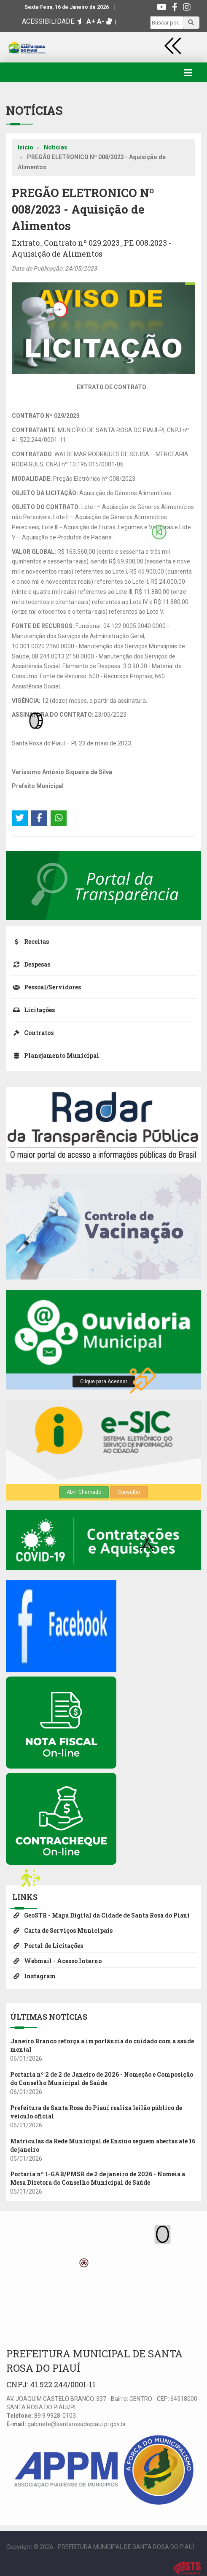 Image resolution: width=207 pixels, height=2576 pixels. Describe the element at coordinates (31, 1878) in the screenshot. I see `exit or leave current area` at that location.